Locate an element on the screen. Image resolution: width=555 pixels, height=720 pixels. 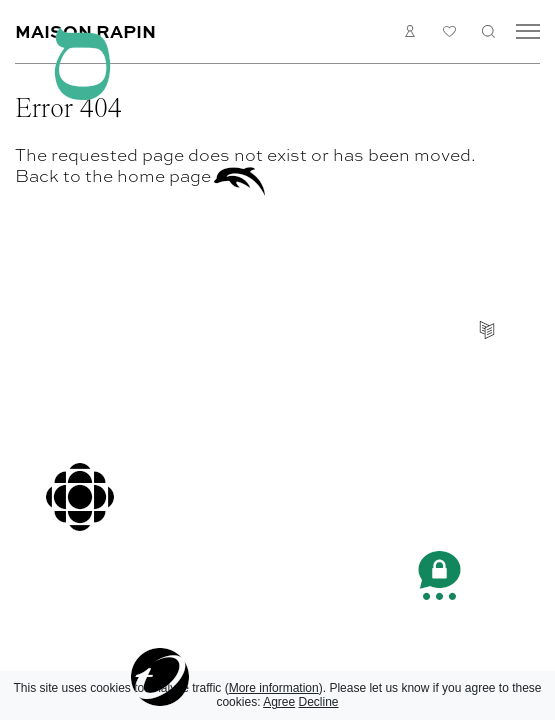
open the Sefaria app is located at coordinates (82, 63).